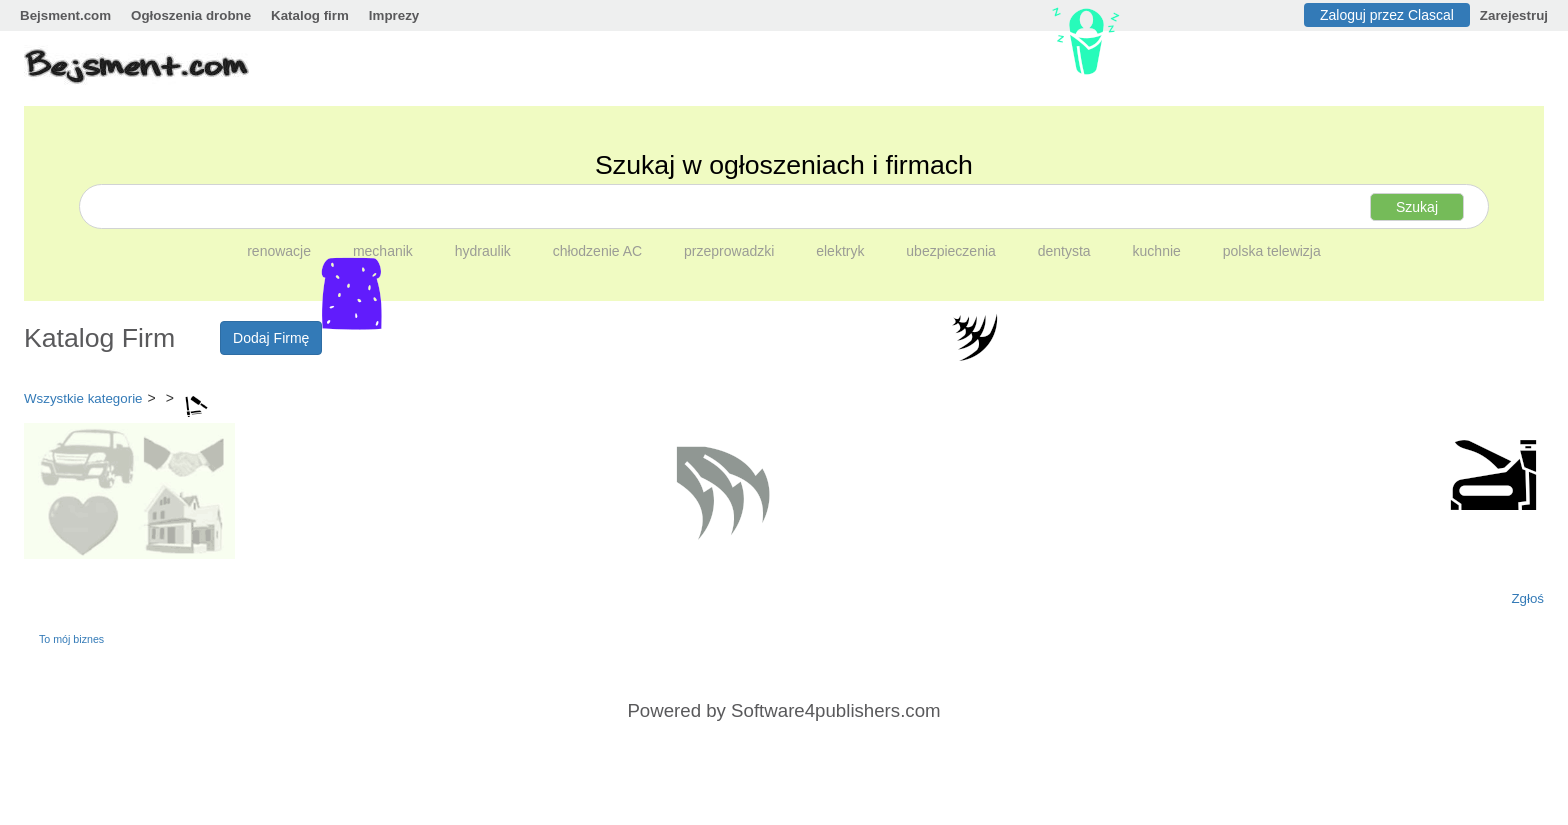 Image resolution: width=1568 pixels, height=825 pixels. I want to click on select barbed nails ability or attack, so click(723, 493).